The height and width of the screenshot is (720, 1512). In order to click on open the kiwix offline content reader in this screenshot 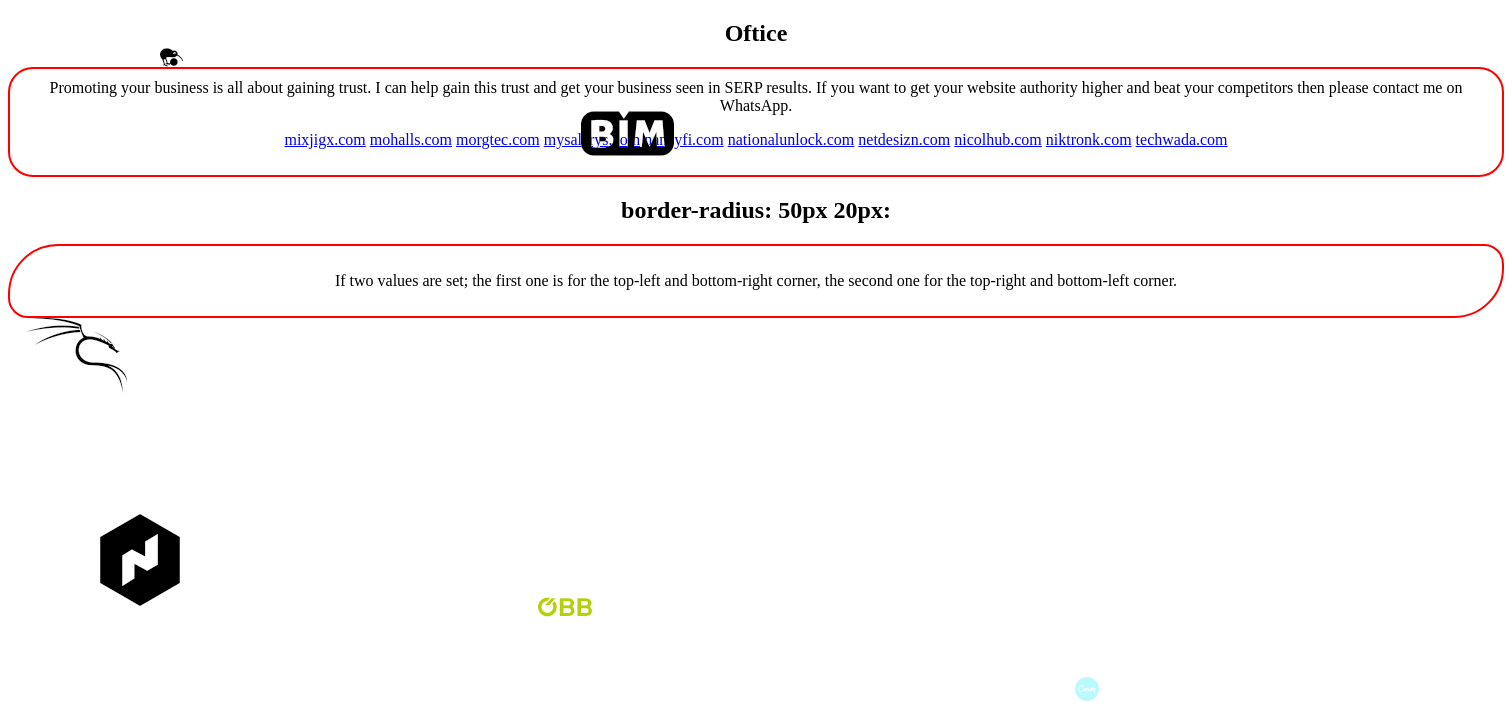, I will do `click(171, 57)`.